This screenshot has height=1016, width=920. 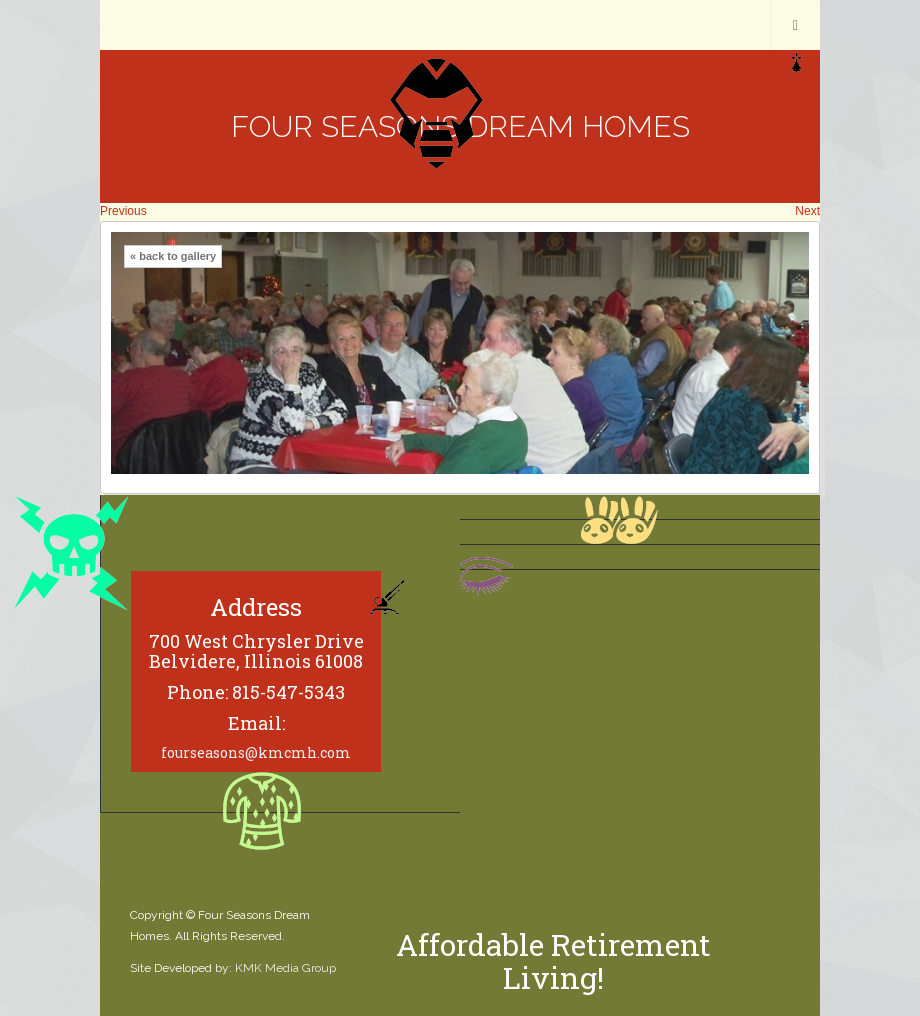 I want to click on equip bunny slippers cosmetic item, so click(x=618, y=517).